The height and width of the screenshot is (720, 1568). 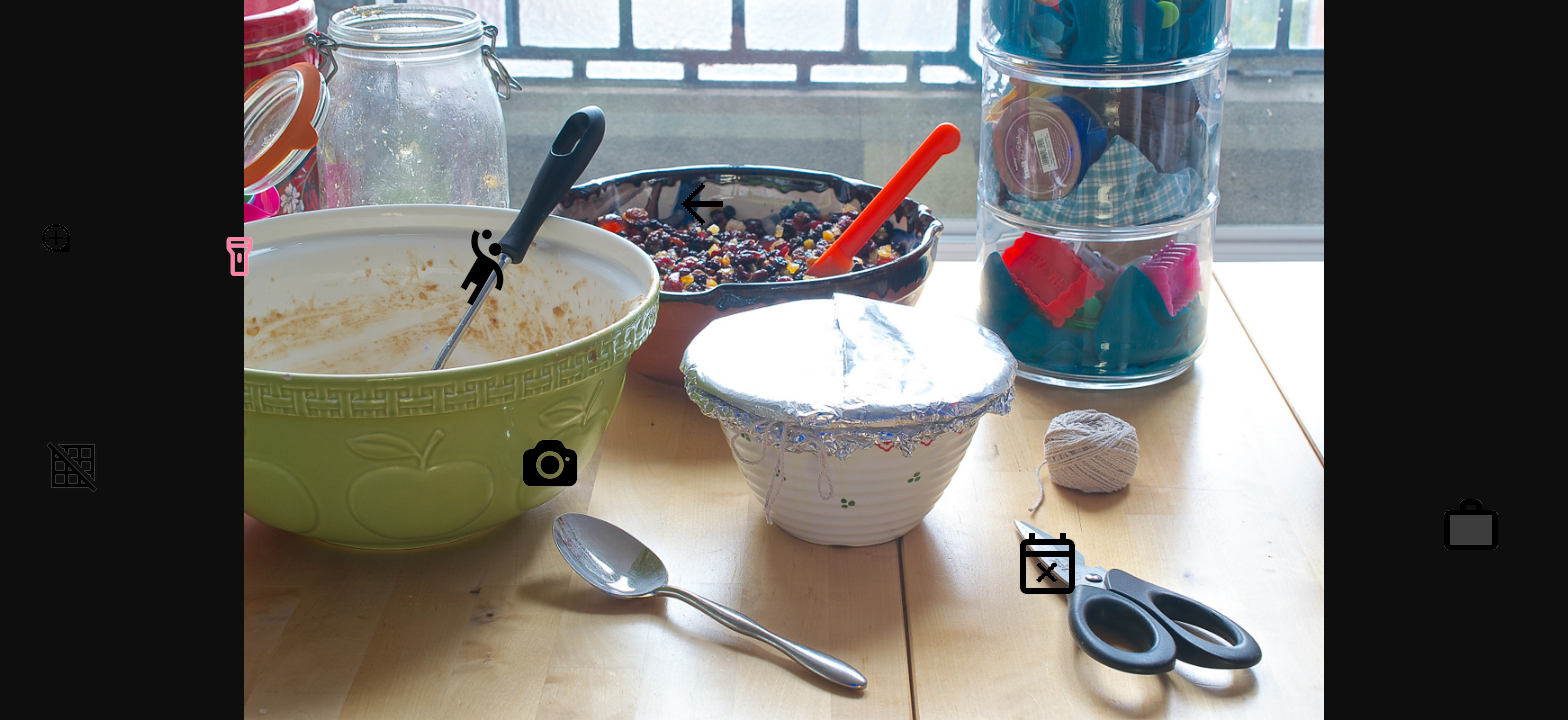 What do you see at coordinates (239, 256) in the screenshot?
I see `toggle flashlight on or off` at bounding box center [239, 256].